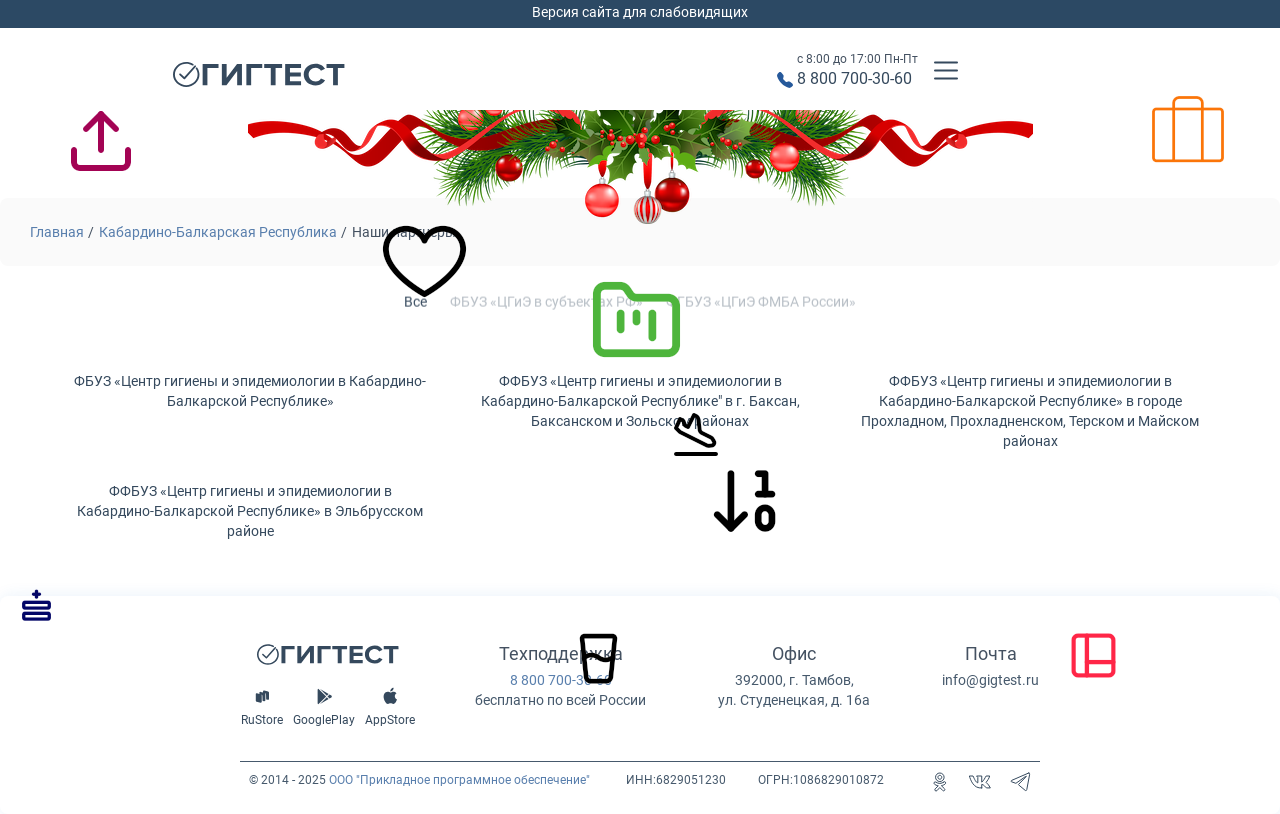  Describe the element at coordinates (36, 607) in the screenshot. I see `add a new row above` at that location.